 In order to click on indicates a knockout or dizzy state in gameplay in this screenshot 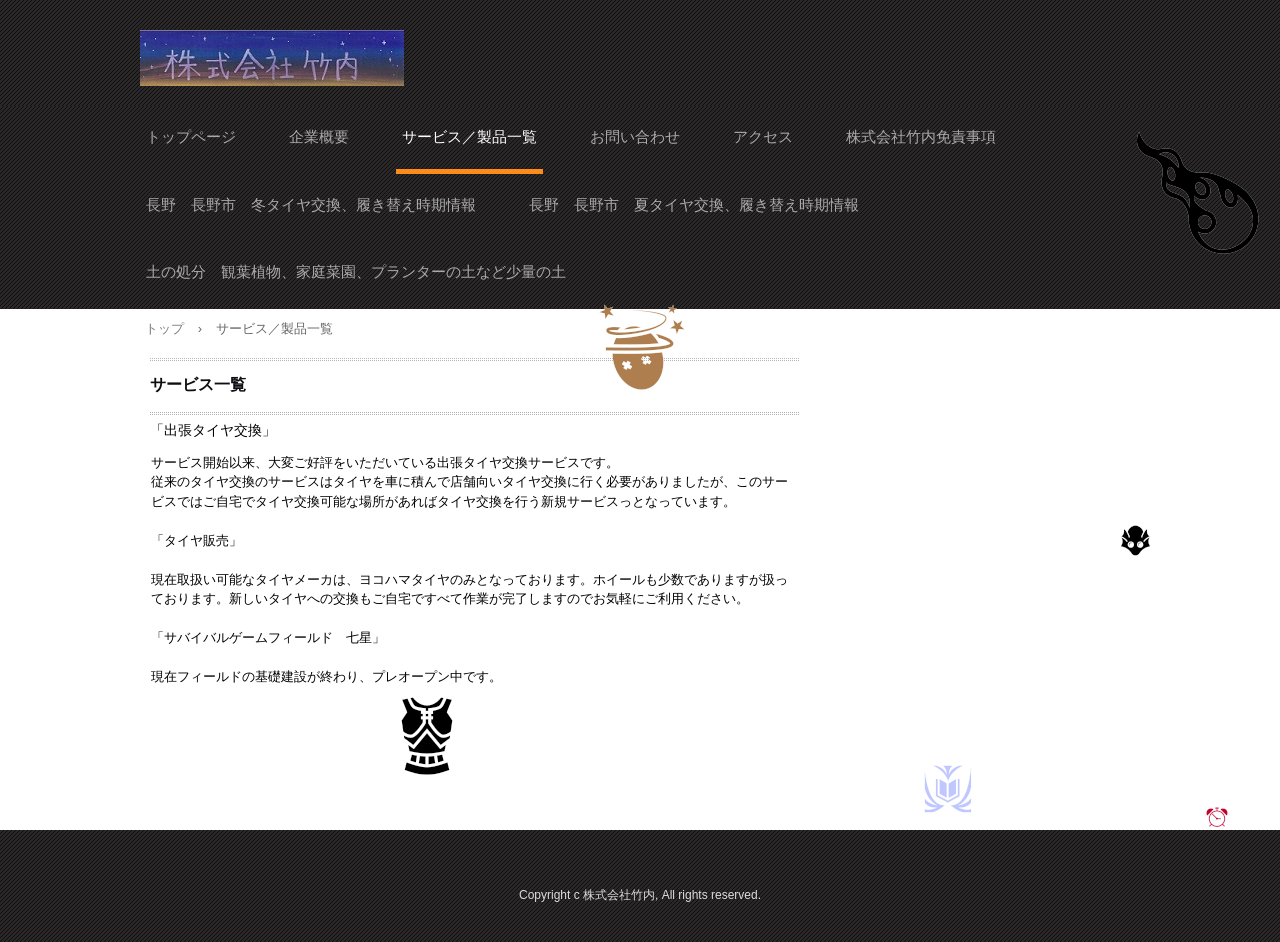, I will do `click(642, 347)`.